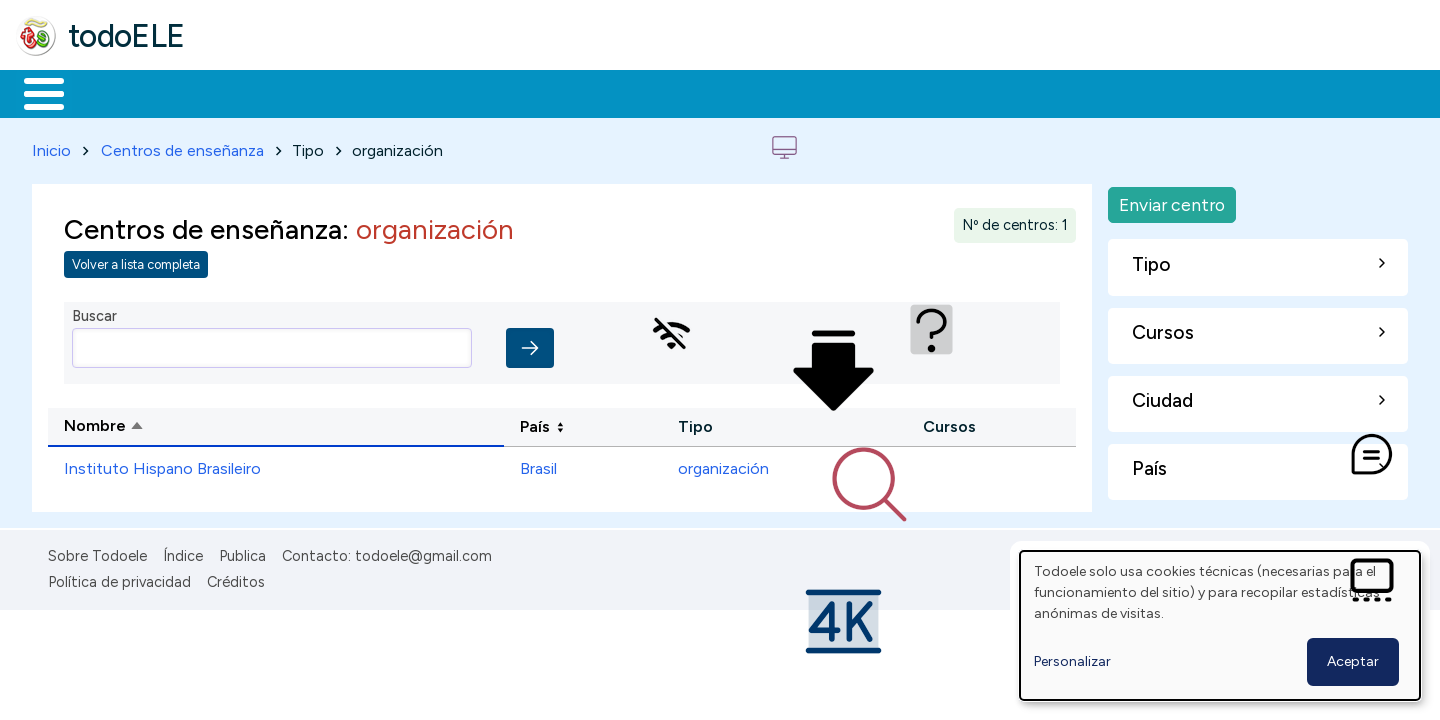  Describe the element at coordinates (784, 146) in the screenshot. I see `switch to desktop view` at that location.